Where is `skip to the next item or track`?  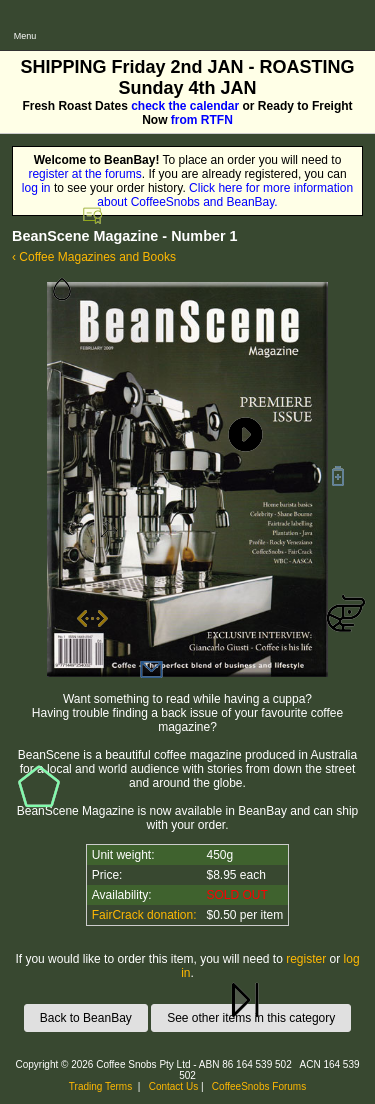 skip to the next item or track is located at coordinates (246, 1000).